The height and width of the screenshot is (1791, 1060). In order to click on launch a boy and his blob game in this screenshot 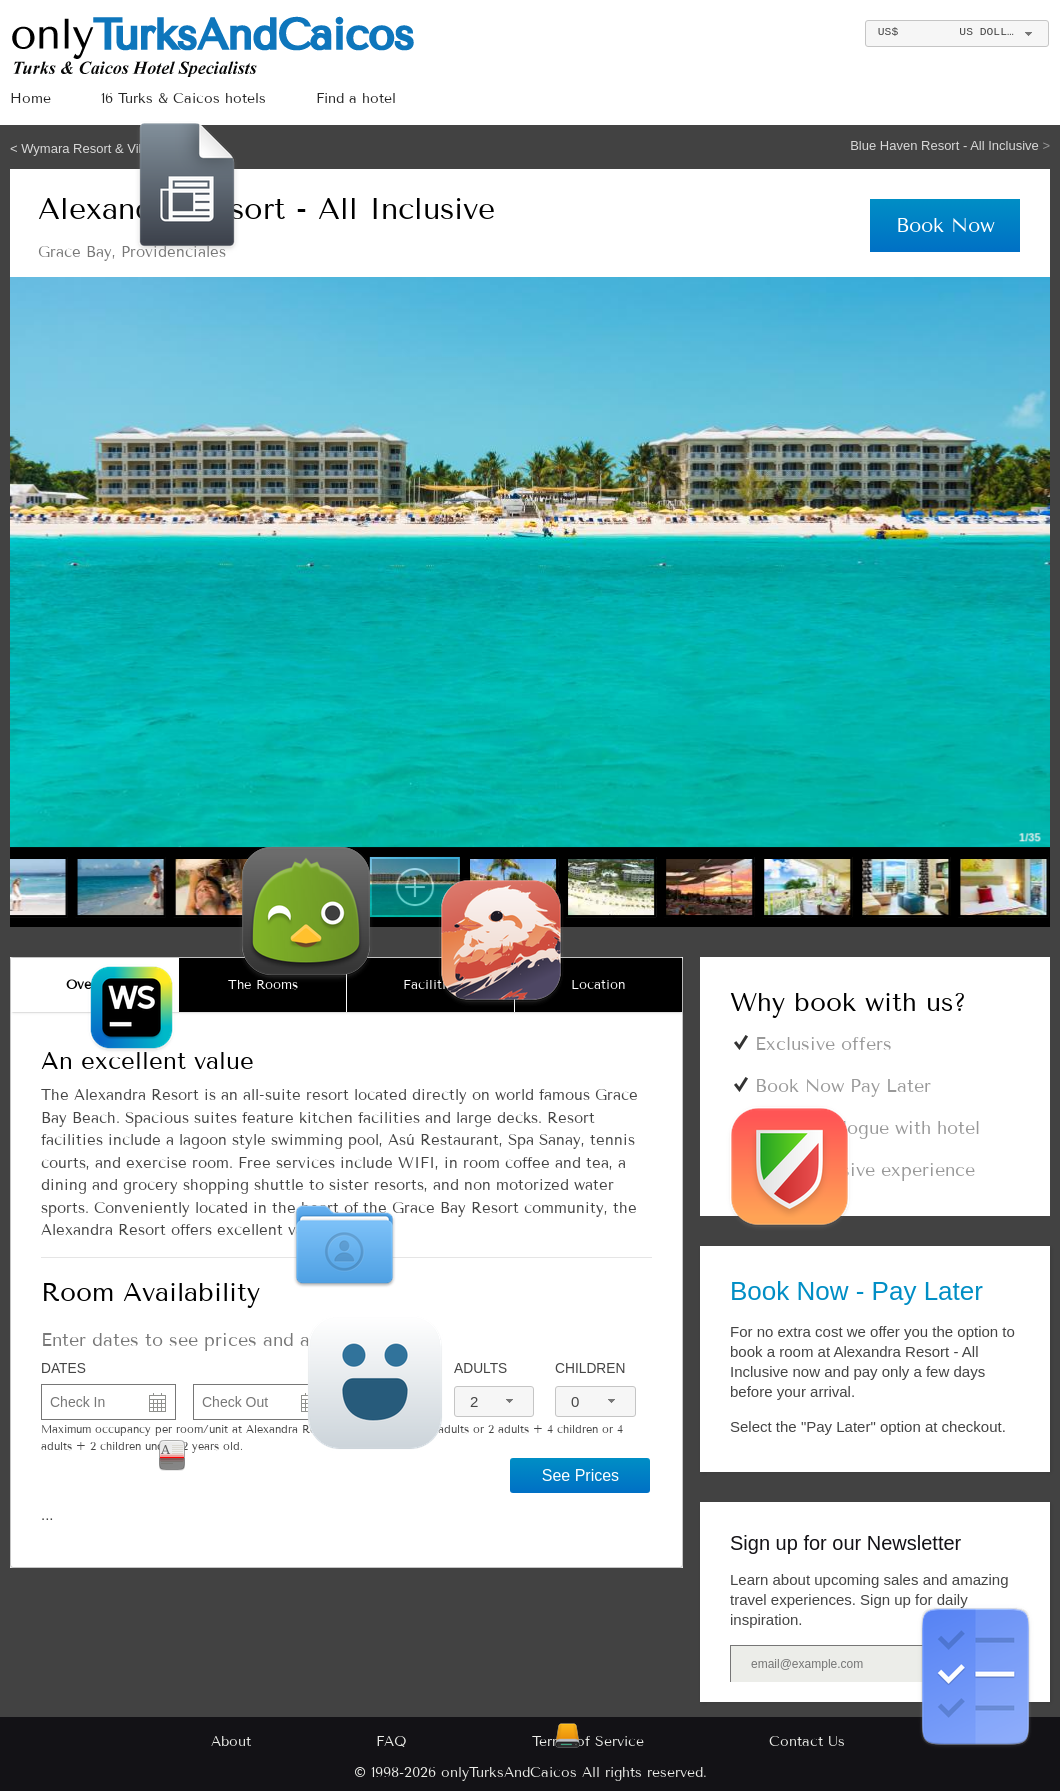, I will do `click(375, 1382)`.